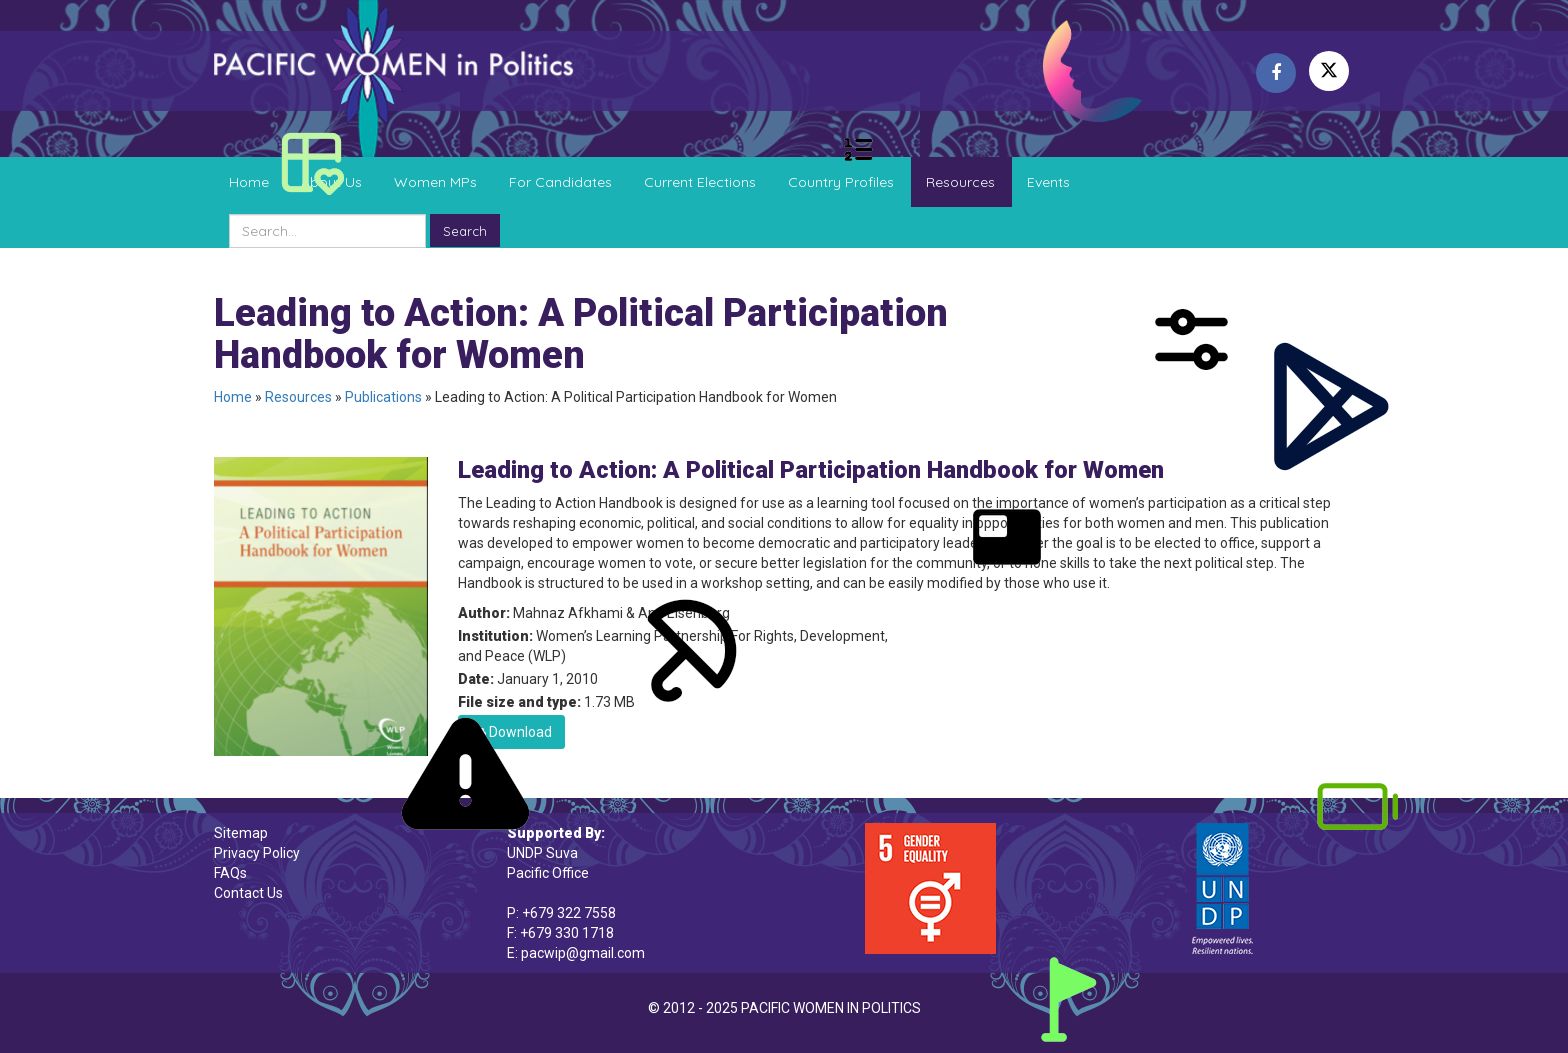  Describe the element at coordinates (311, 162) in the screenshot. I see `add table to favorites` at that location.